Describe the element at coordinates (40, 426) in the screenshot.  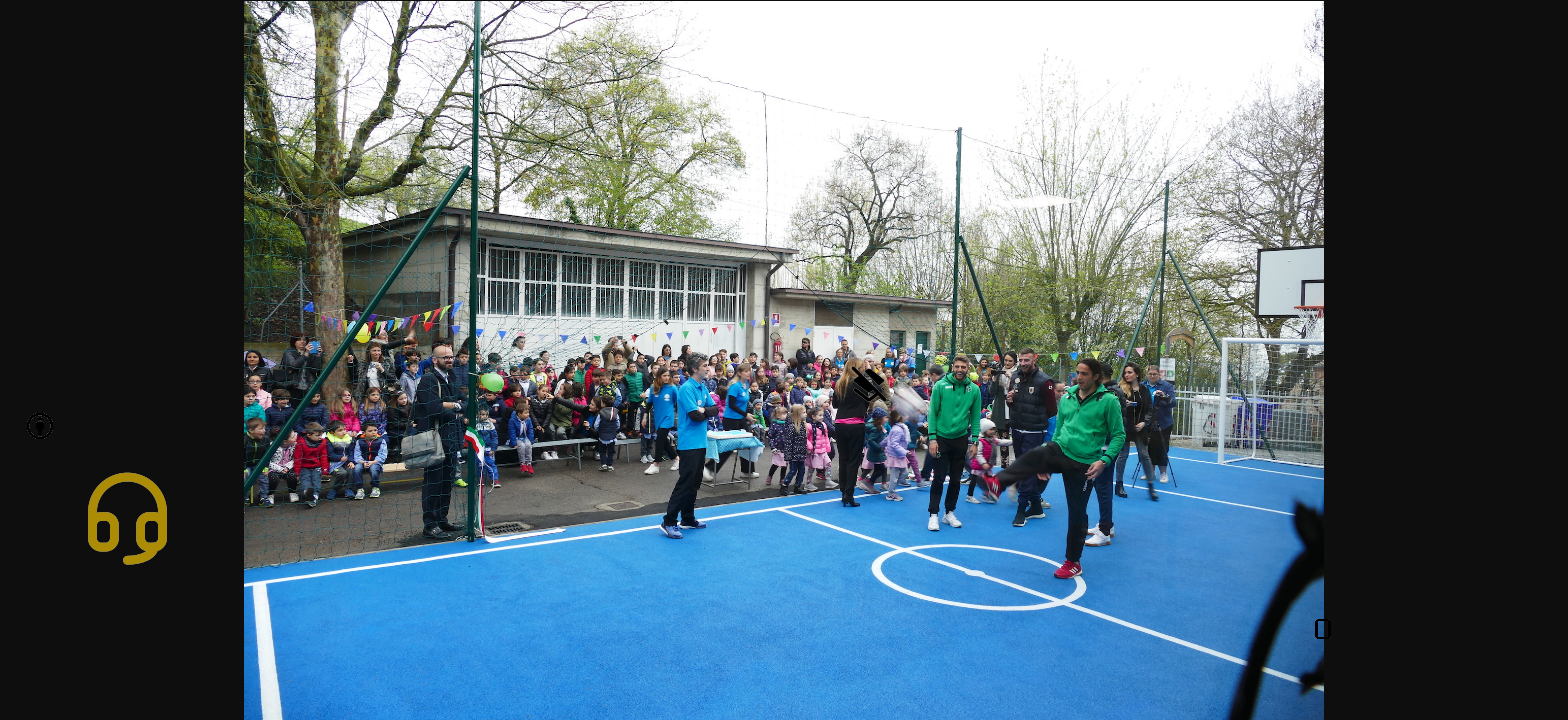
I see `view attribution or credits information` at that location.